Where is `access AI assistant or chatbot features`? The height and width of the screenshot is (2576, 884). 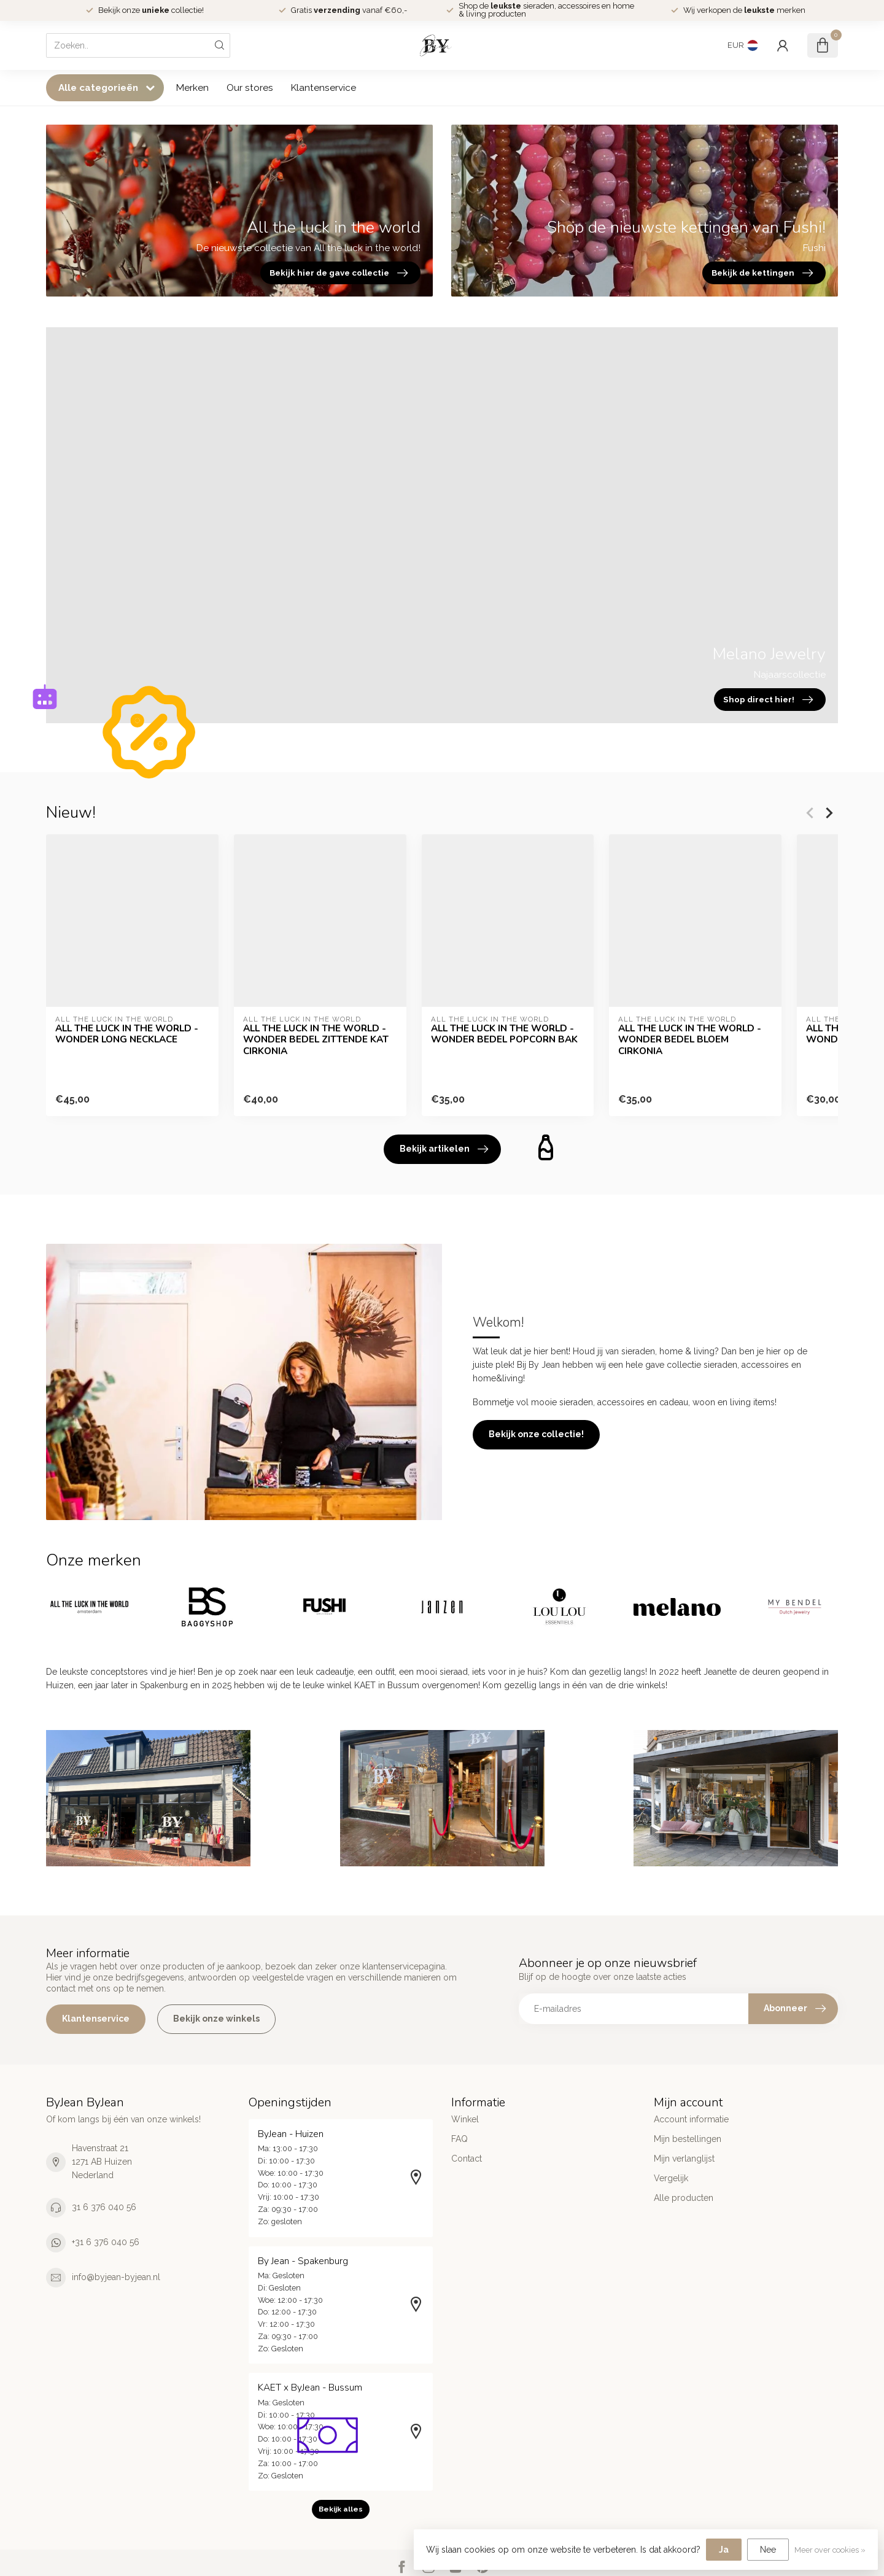
access AI assistant or chatbot features is located at coordinates (45, 698).